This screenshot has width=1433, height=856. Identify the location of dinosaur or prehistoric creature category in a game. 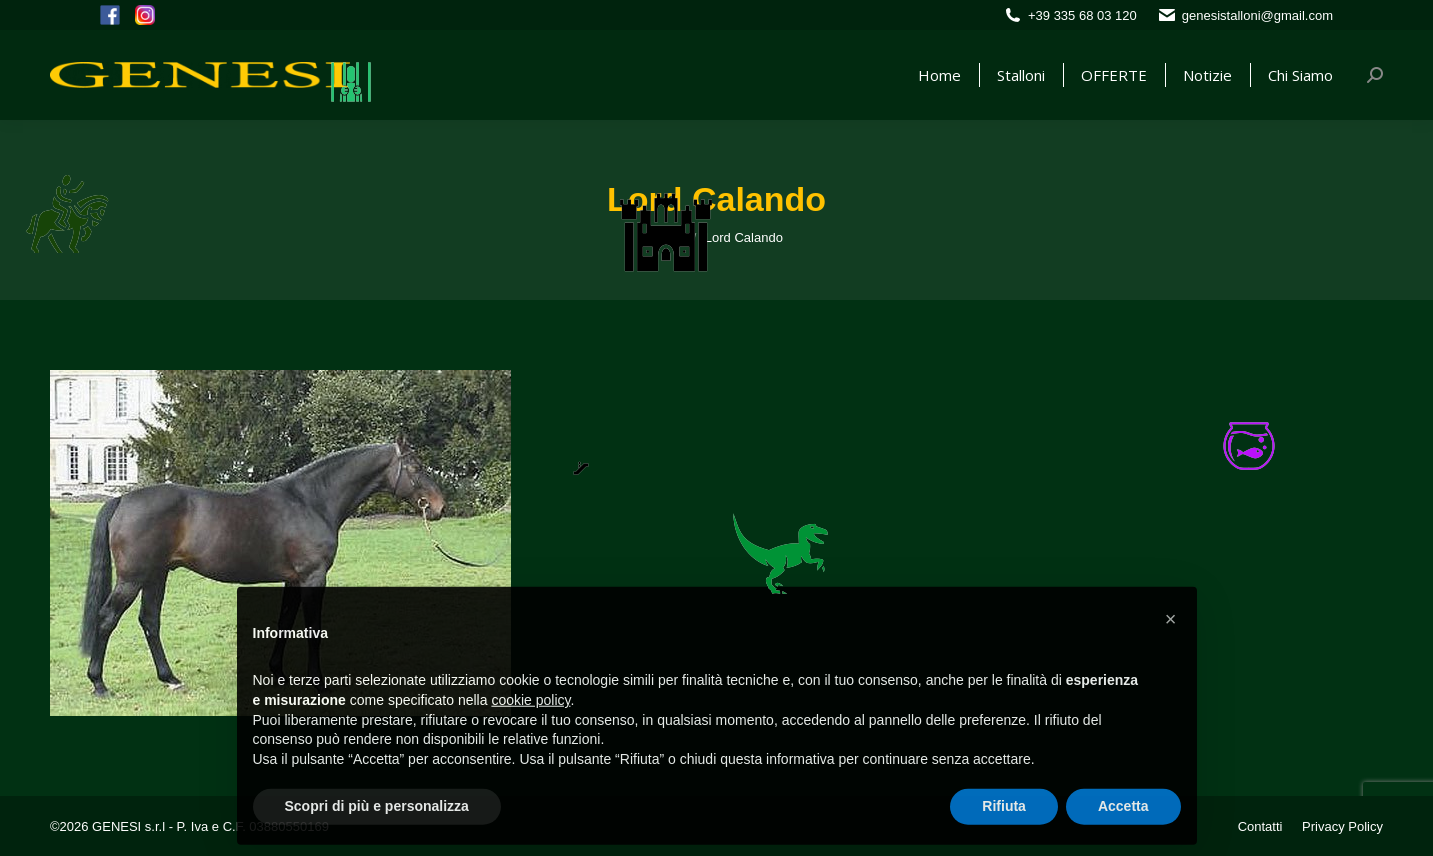
(780, 553).